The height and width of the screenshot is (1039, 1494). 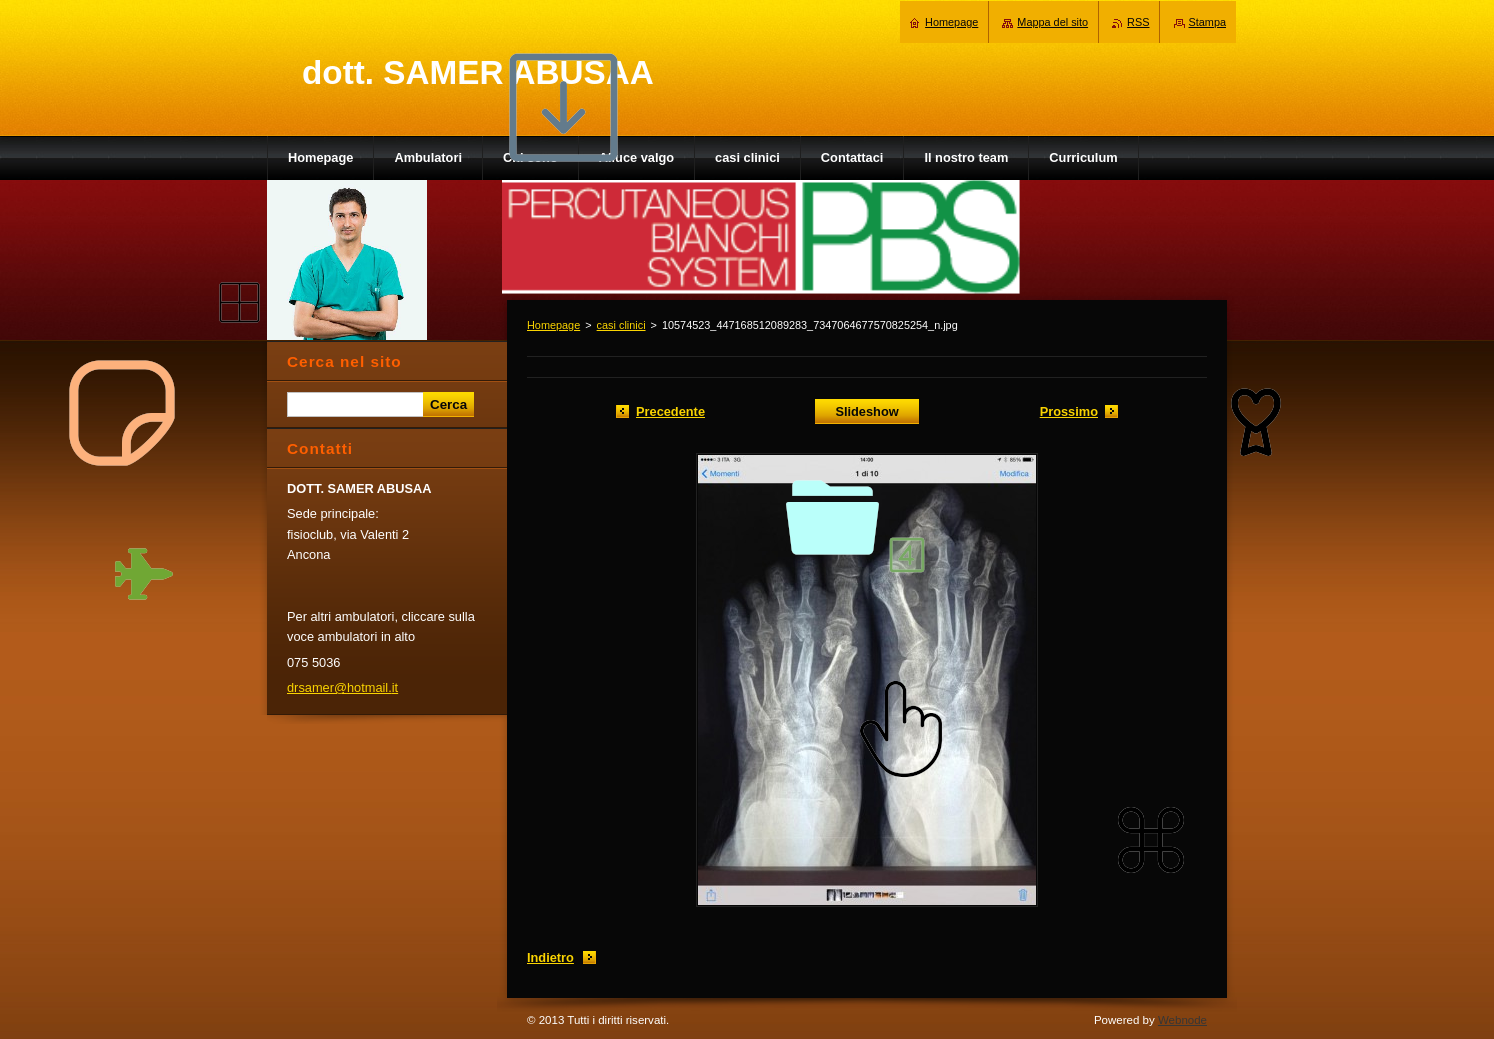 I want to click on select or input the number four, so click(x=907, y=555).